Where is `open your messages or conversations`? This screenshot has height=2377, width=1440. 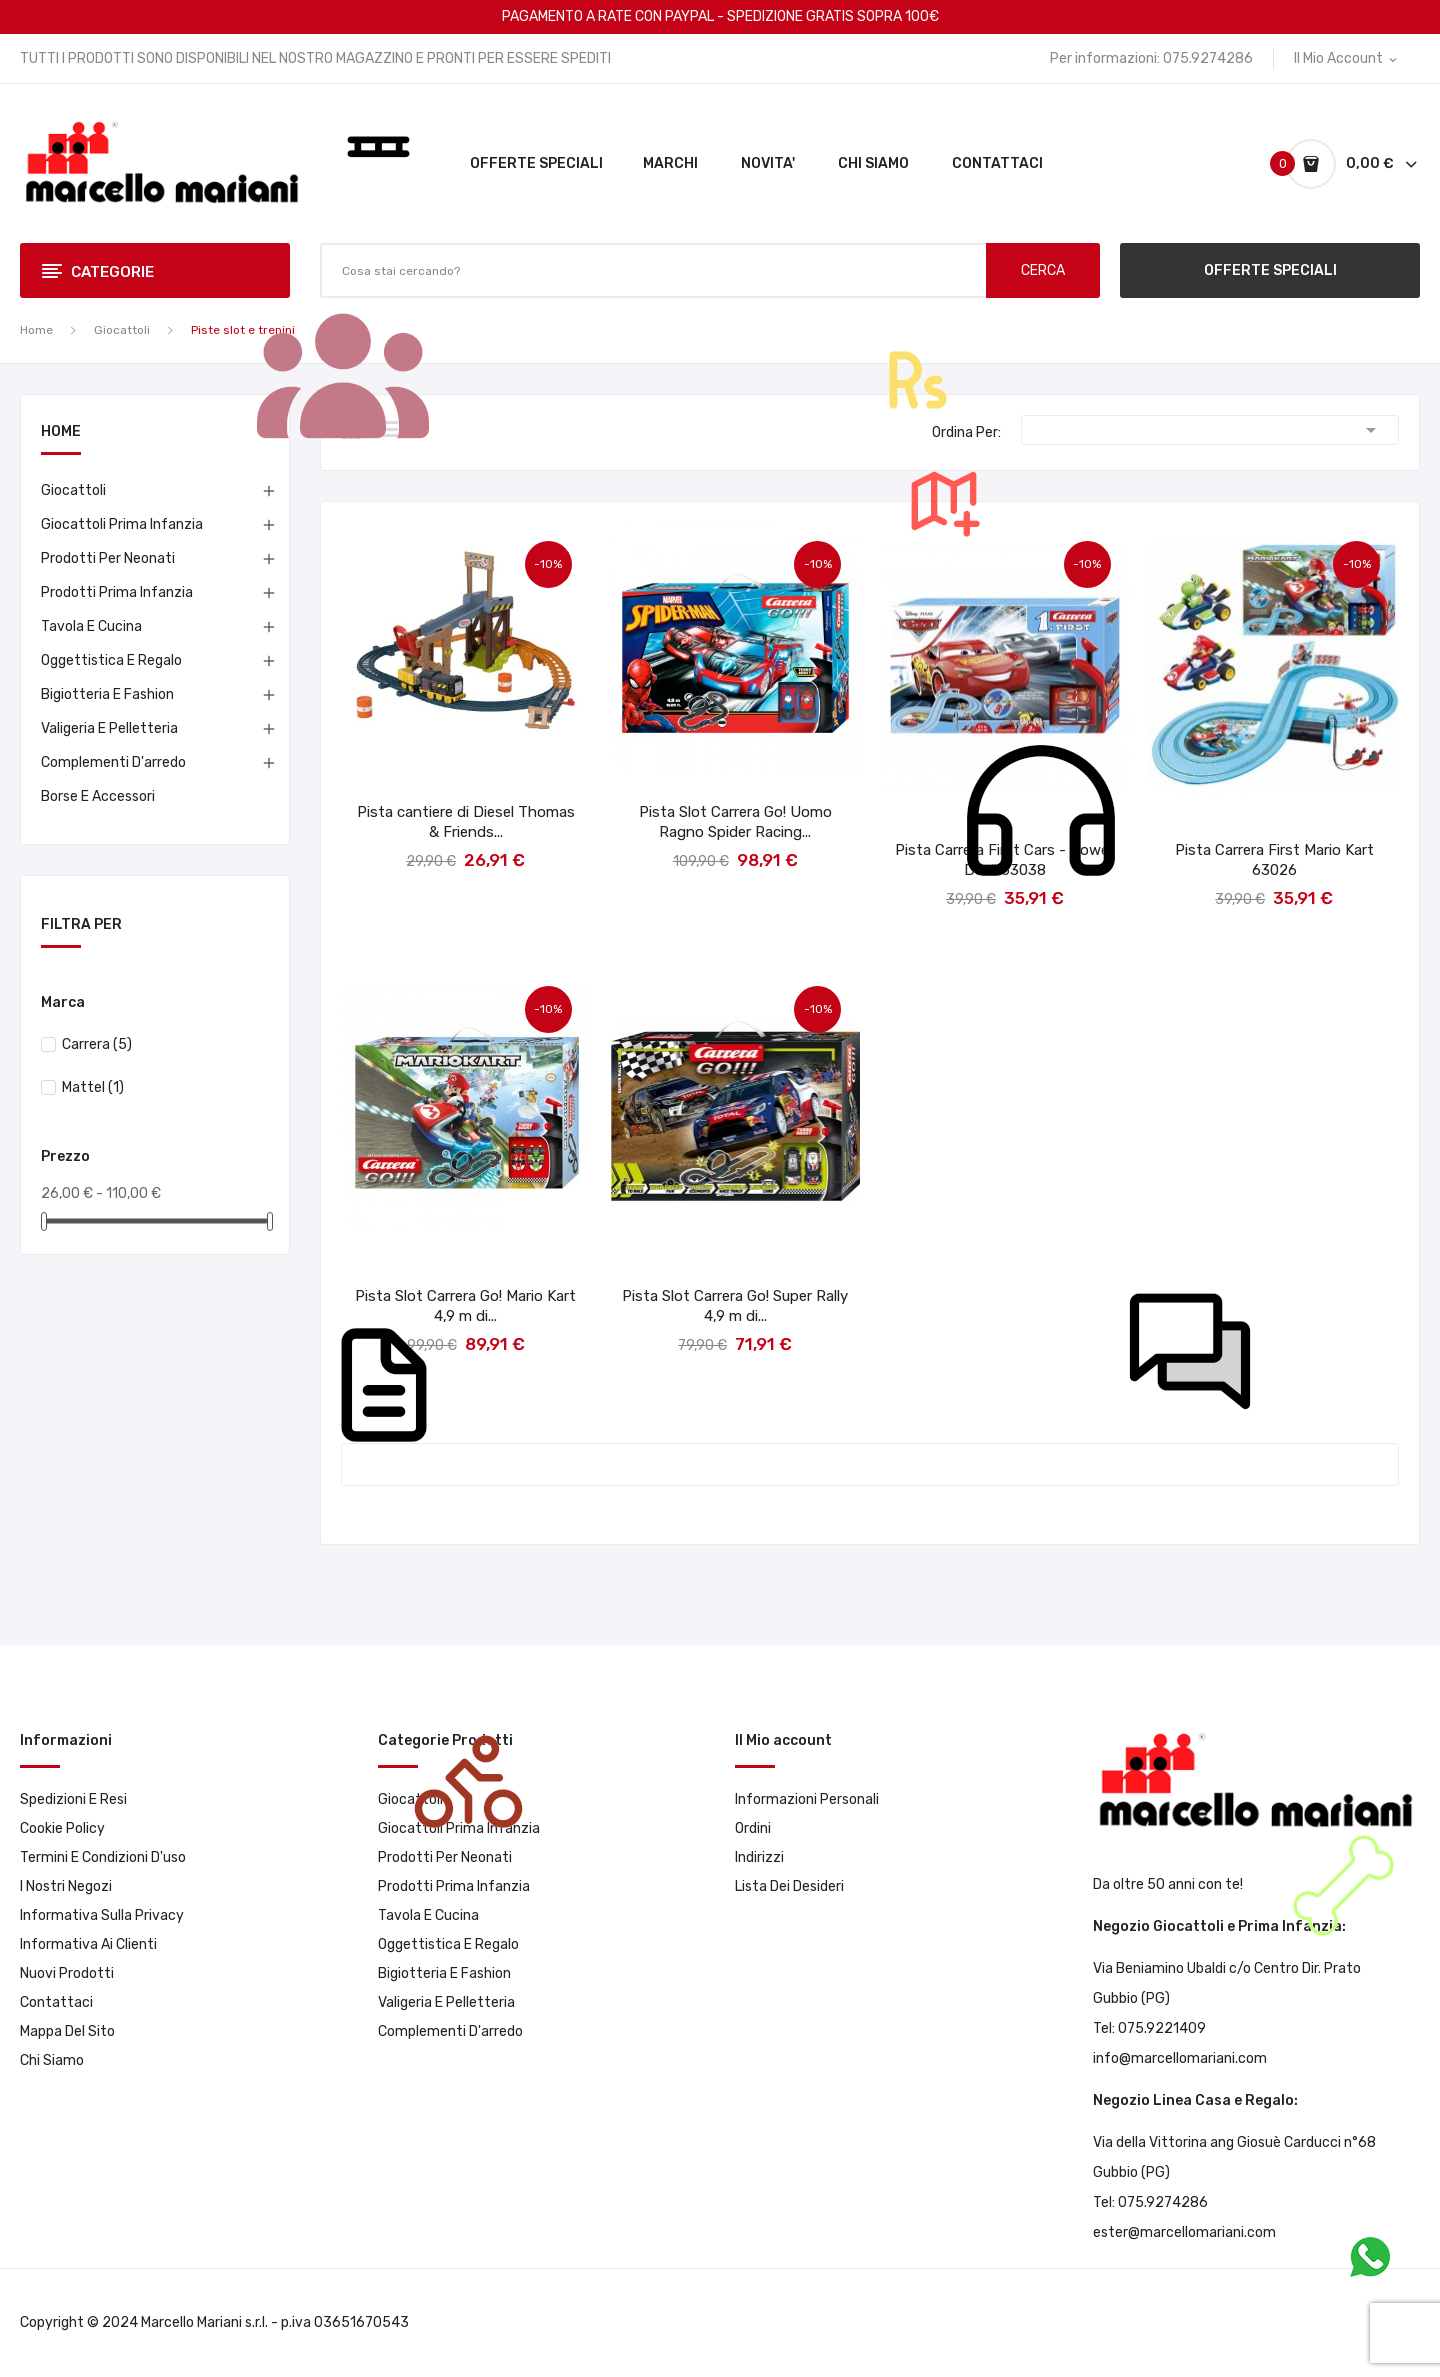
open your messages or conversations is located at coordinates (1190, 1349).